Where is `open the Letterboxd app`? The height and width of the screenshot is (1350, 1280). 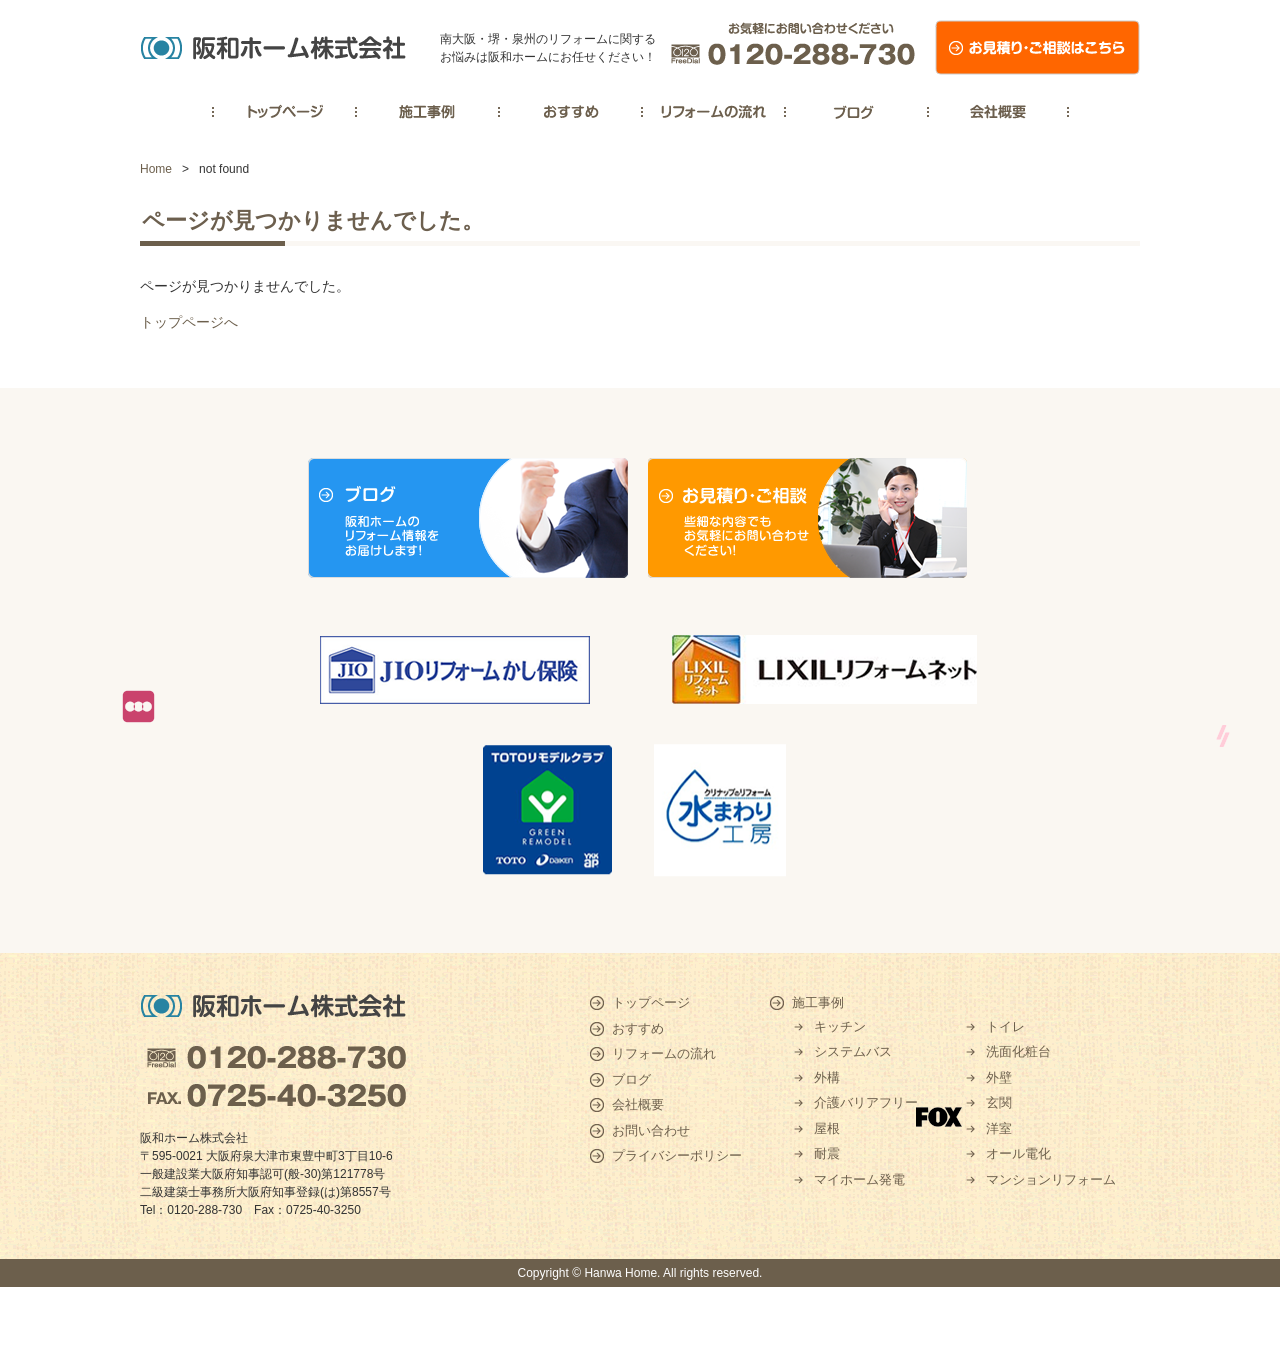 open the Letterboxd app is located at coordinates (138, 706).